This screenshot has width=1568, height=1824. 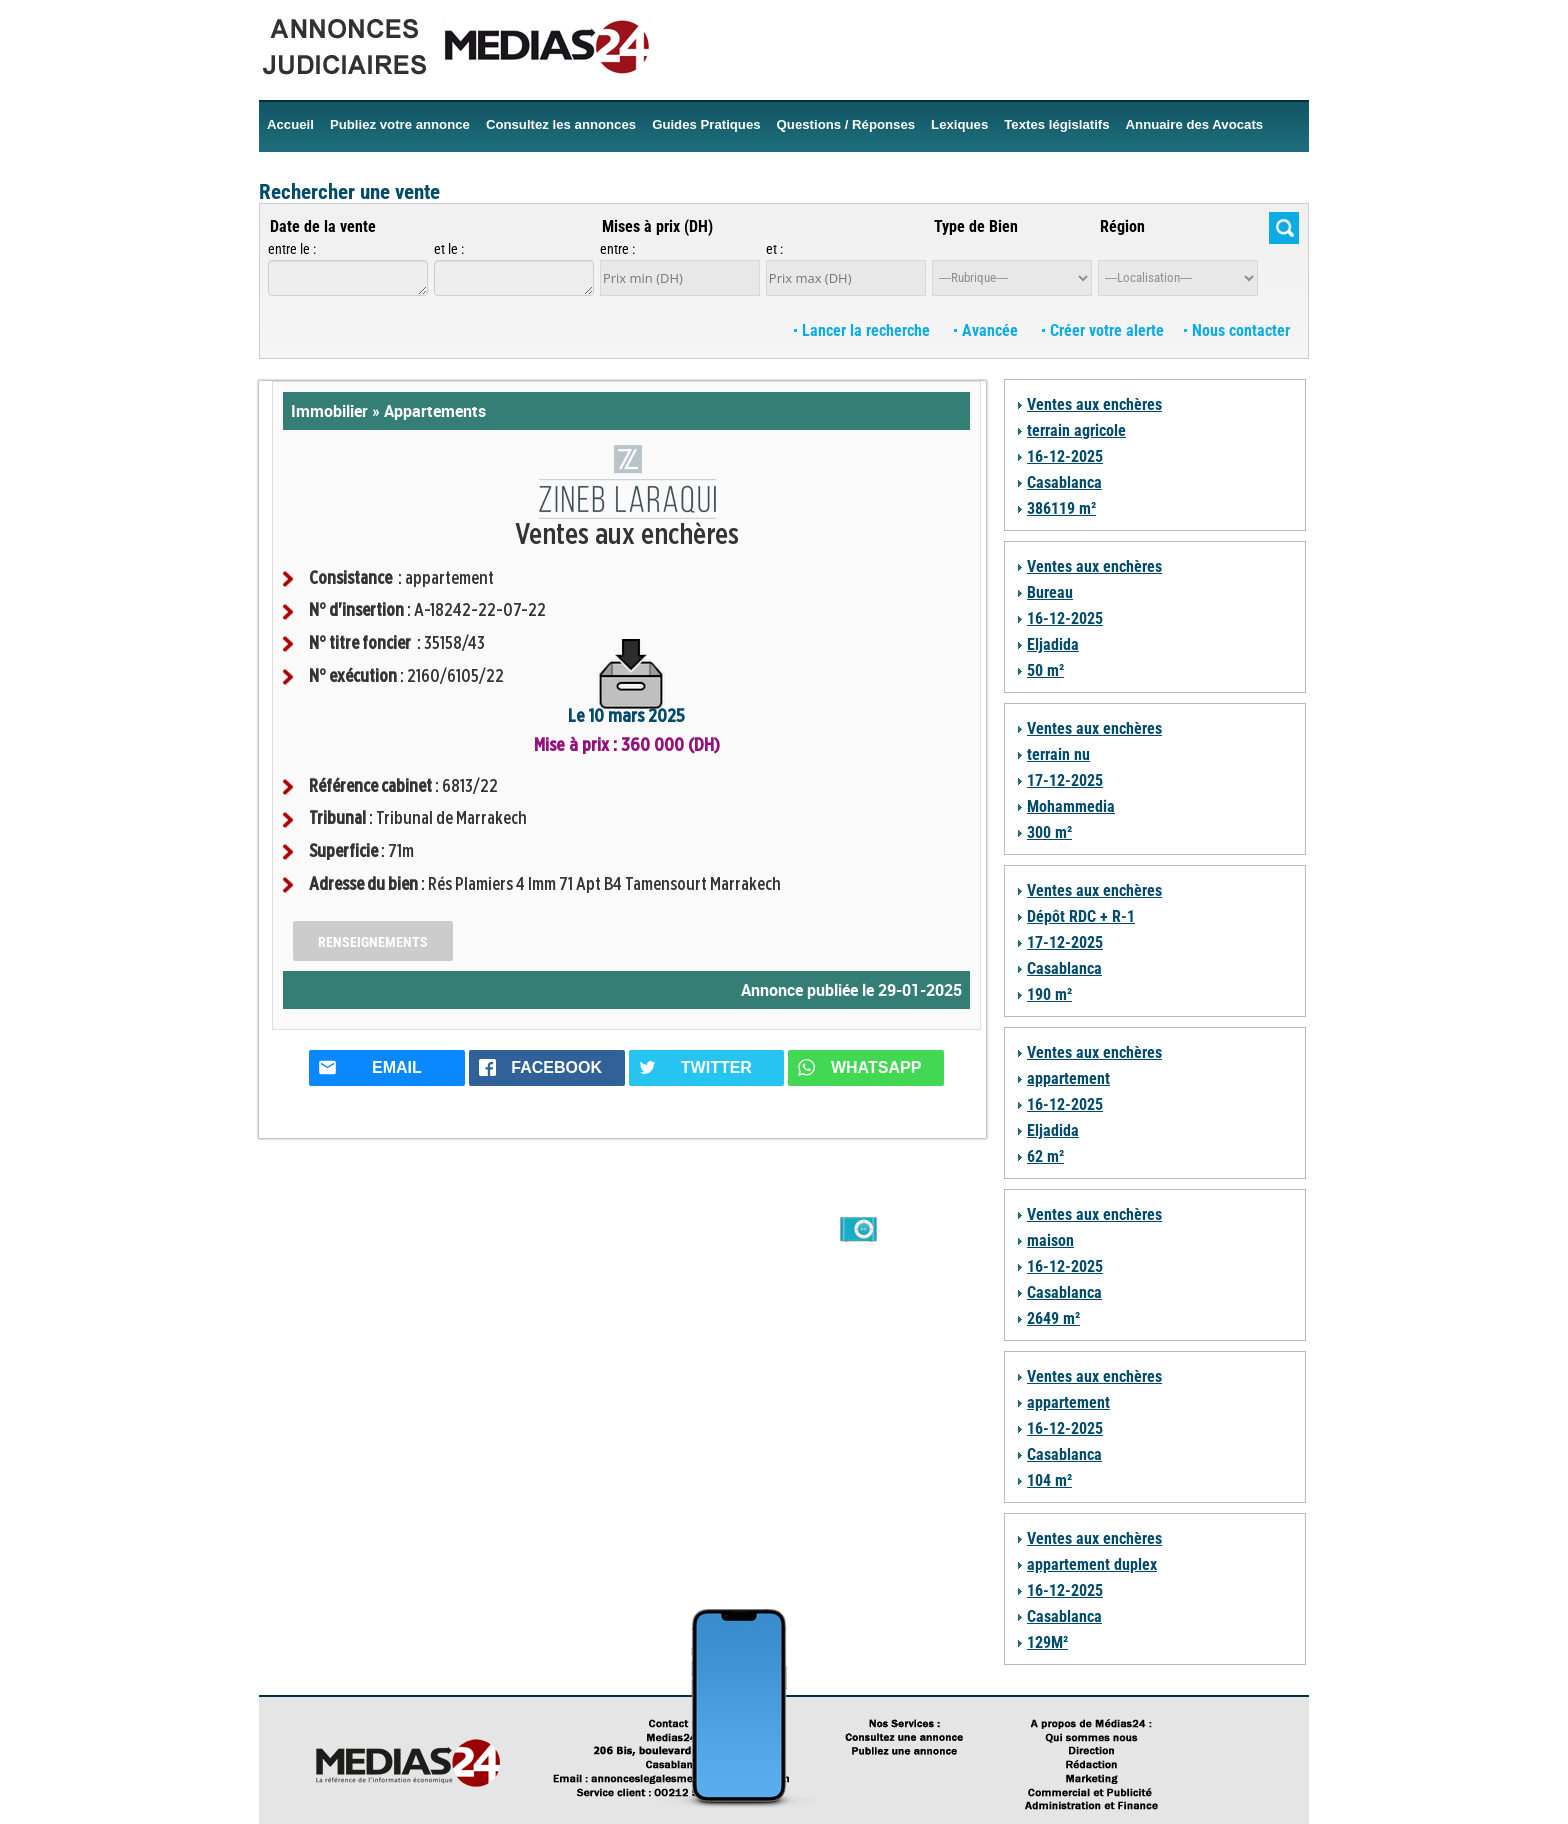 I want to click on access your dropbox folder in the sidebar, so click(x=631, y=675).